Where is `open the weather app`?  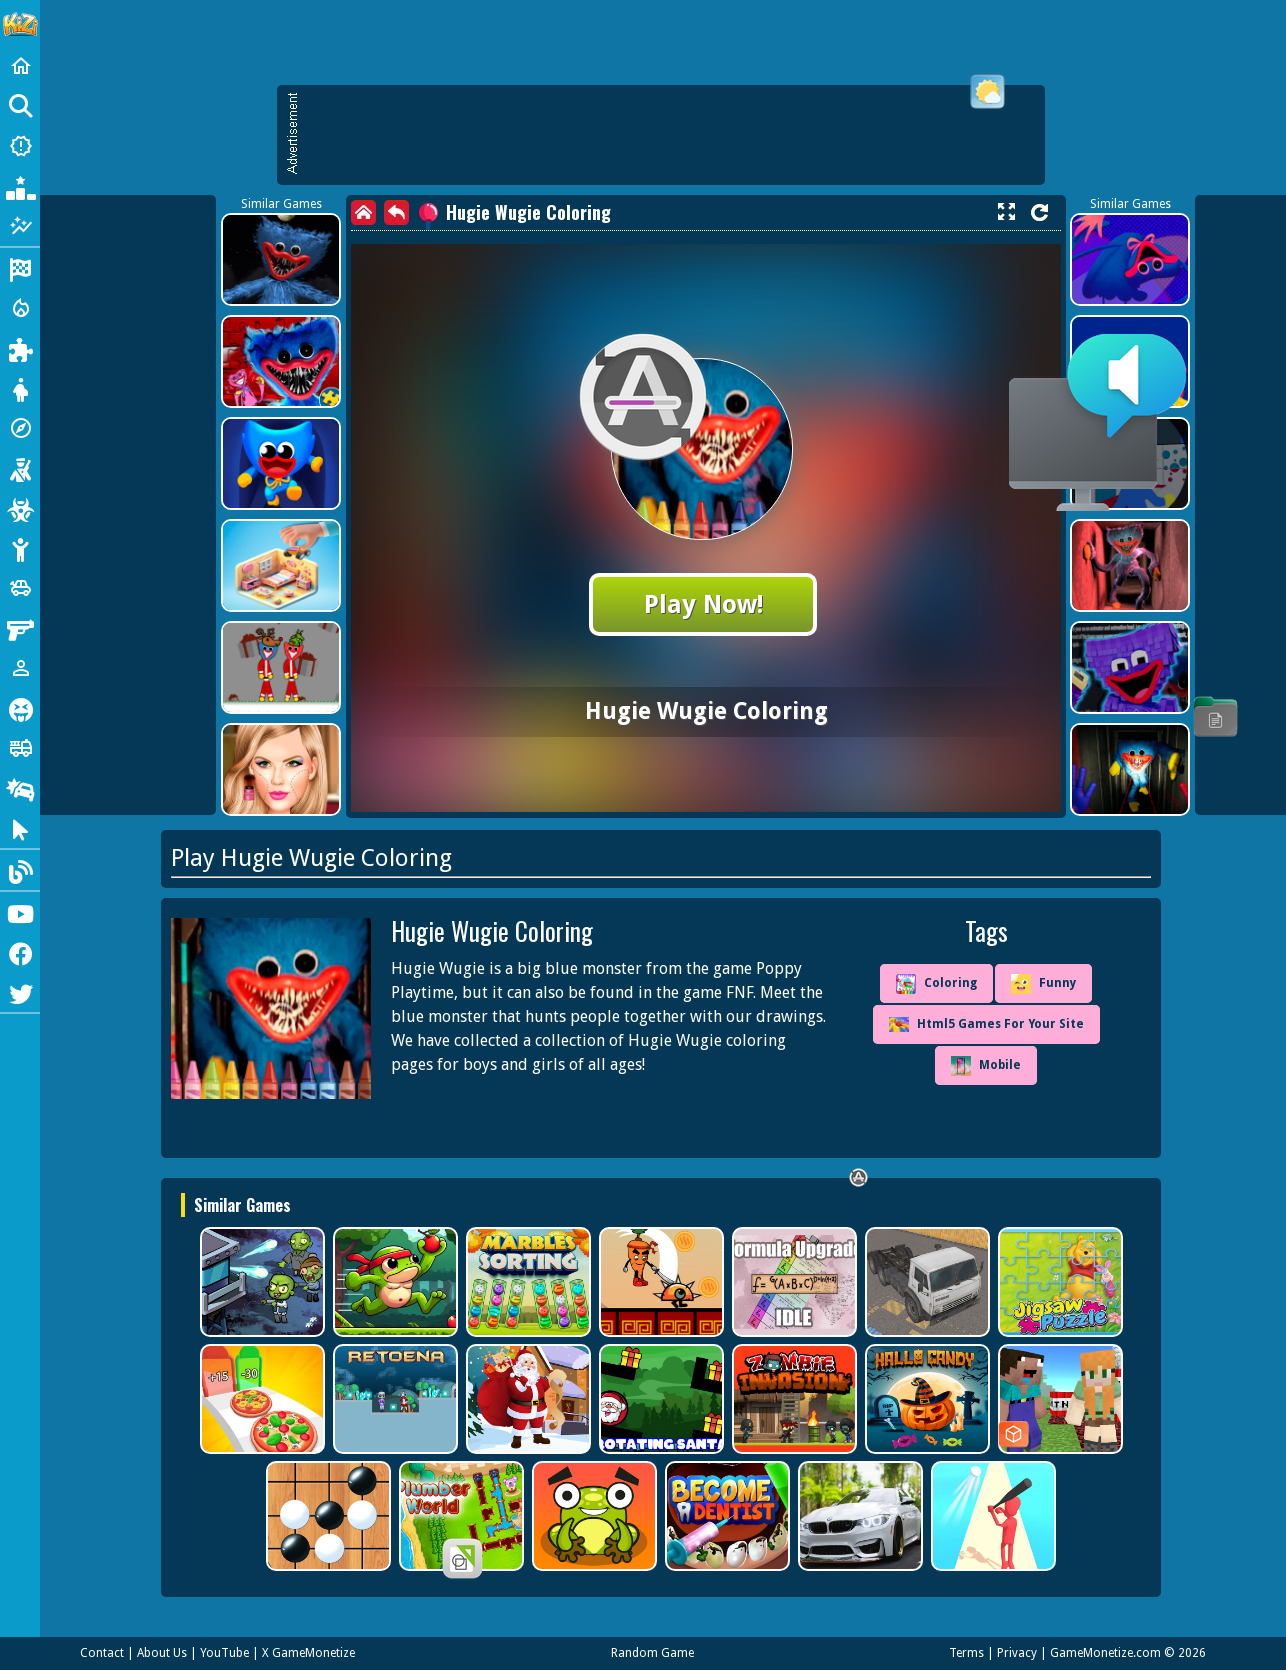 open the weather app is located at coordinates (987, 91).